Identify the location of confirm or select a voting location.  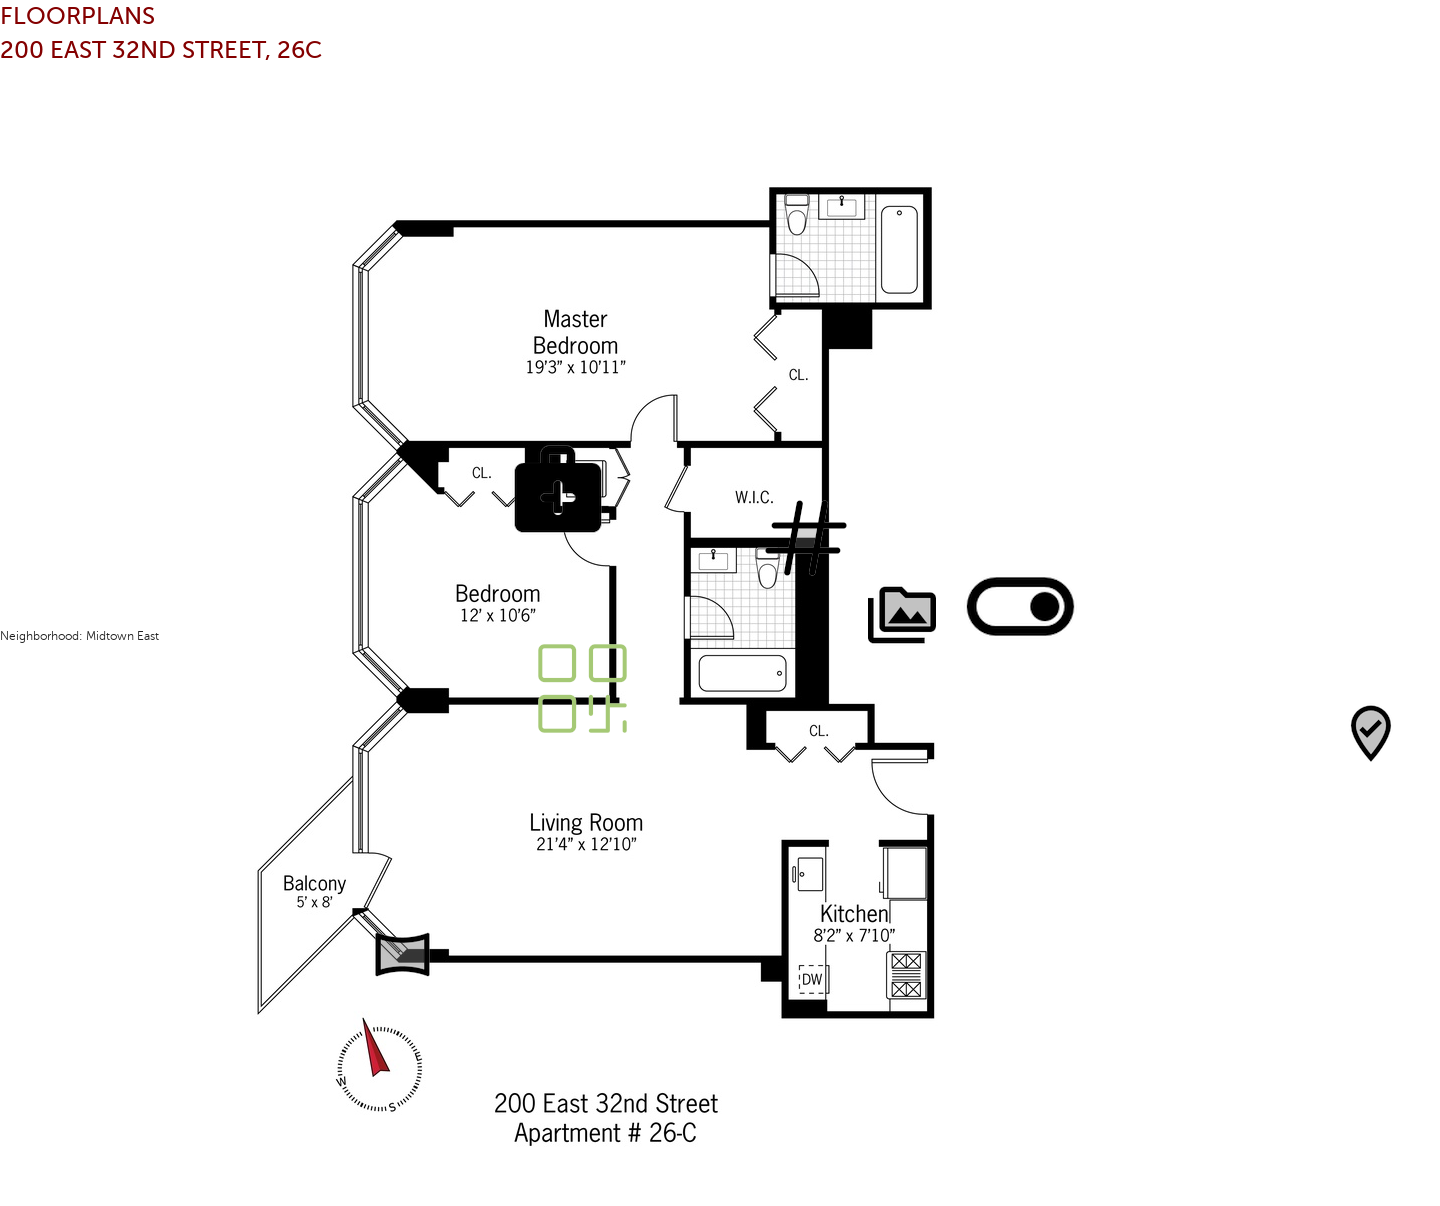
(1371, 733).